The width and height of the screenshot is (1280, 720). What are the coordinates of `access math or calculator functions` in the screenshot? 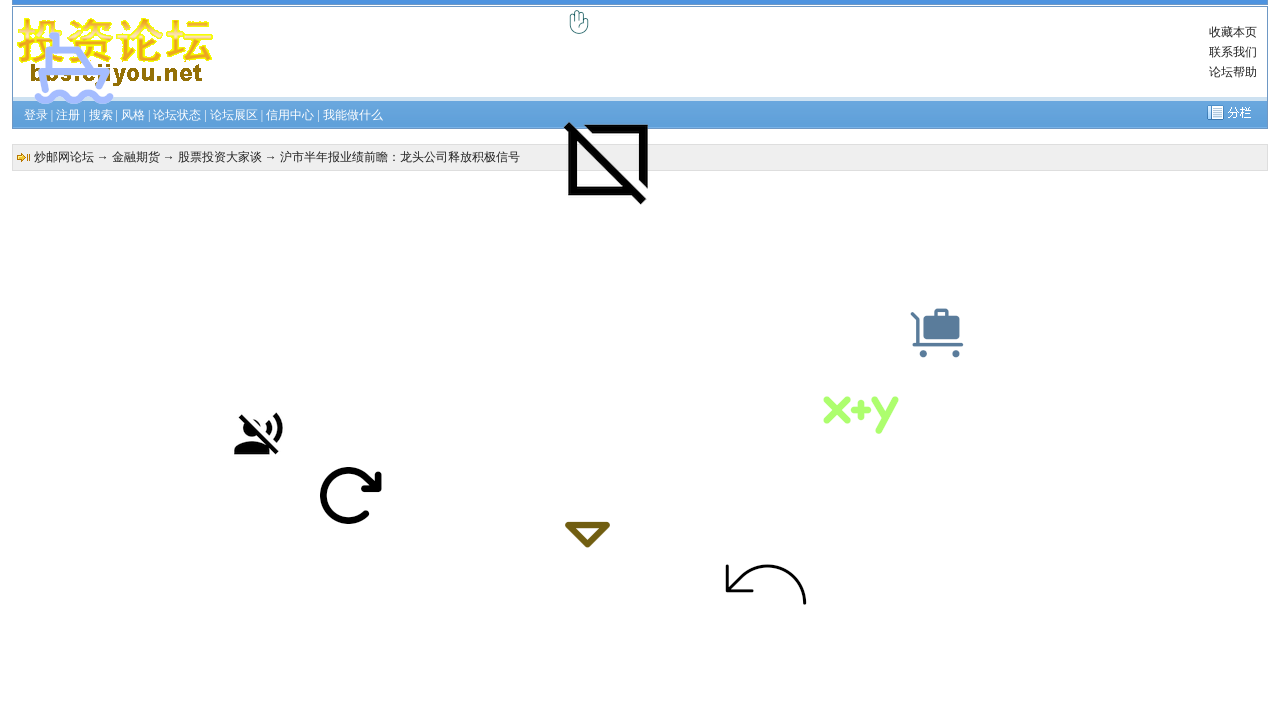 It's located at (861, 410).